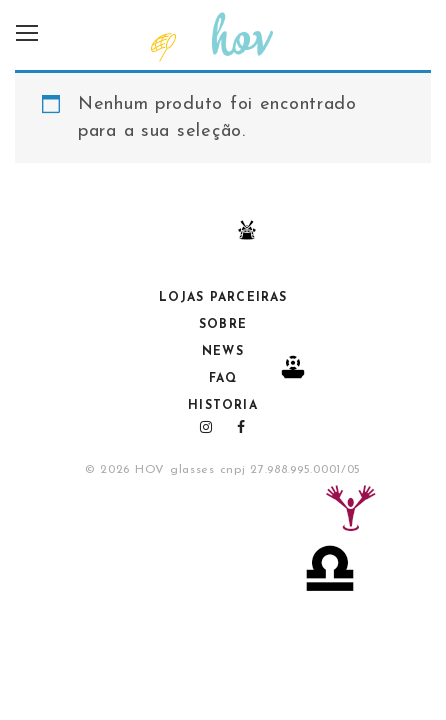 This screenshot has height=720, width=446. What do you see at coordinates (350, 506) in the screenshot?
I see `indicates a trap or hazard in gameplay` at bounding box center [350, 506].